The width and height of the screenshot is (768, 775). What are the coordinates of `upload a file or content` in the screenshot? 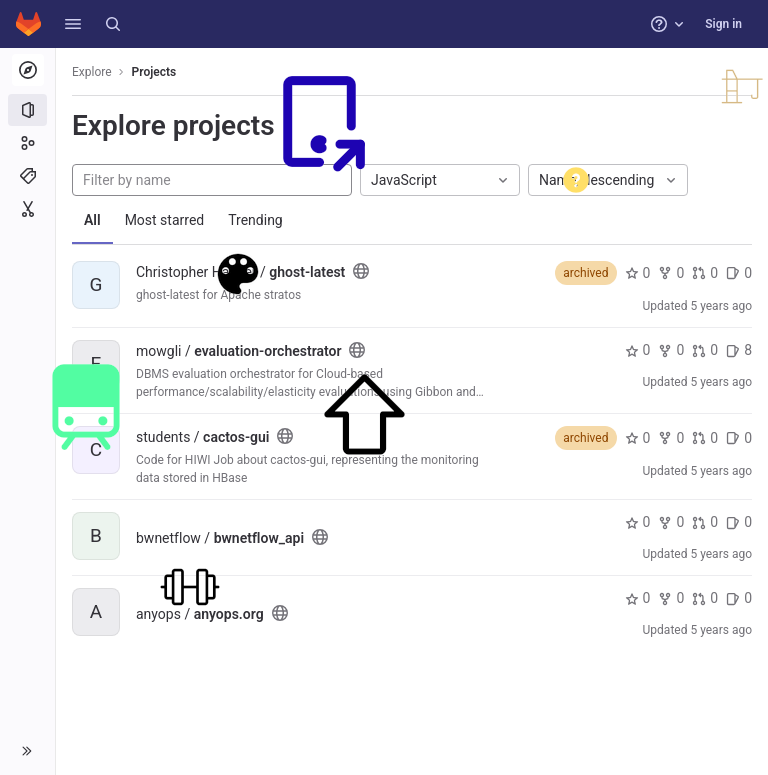 It's located at (364, 417).